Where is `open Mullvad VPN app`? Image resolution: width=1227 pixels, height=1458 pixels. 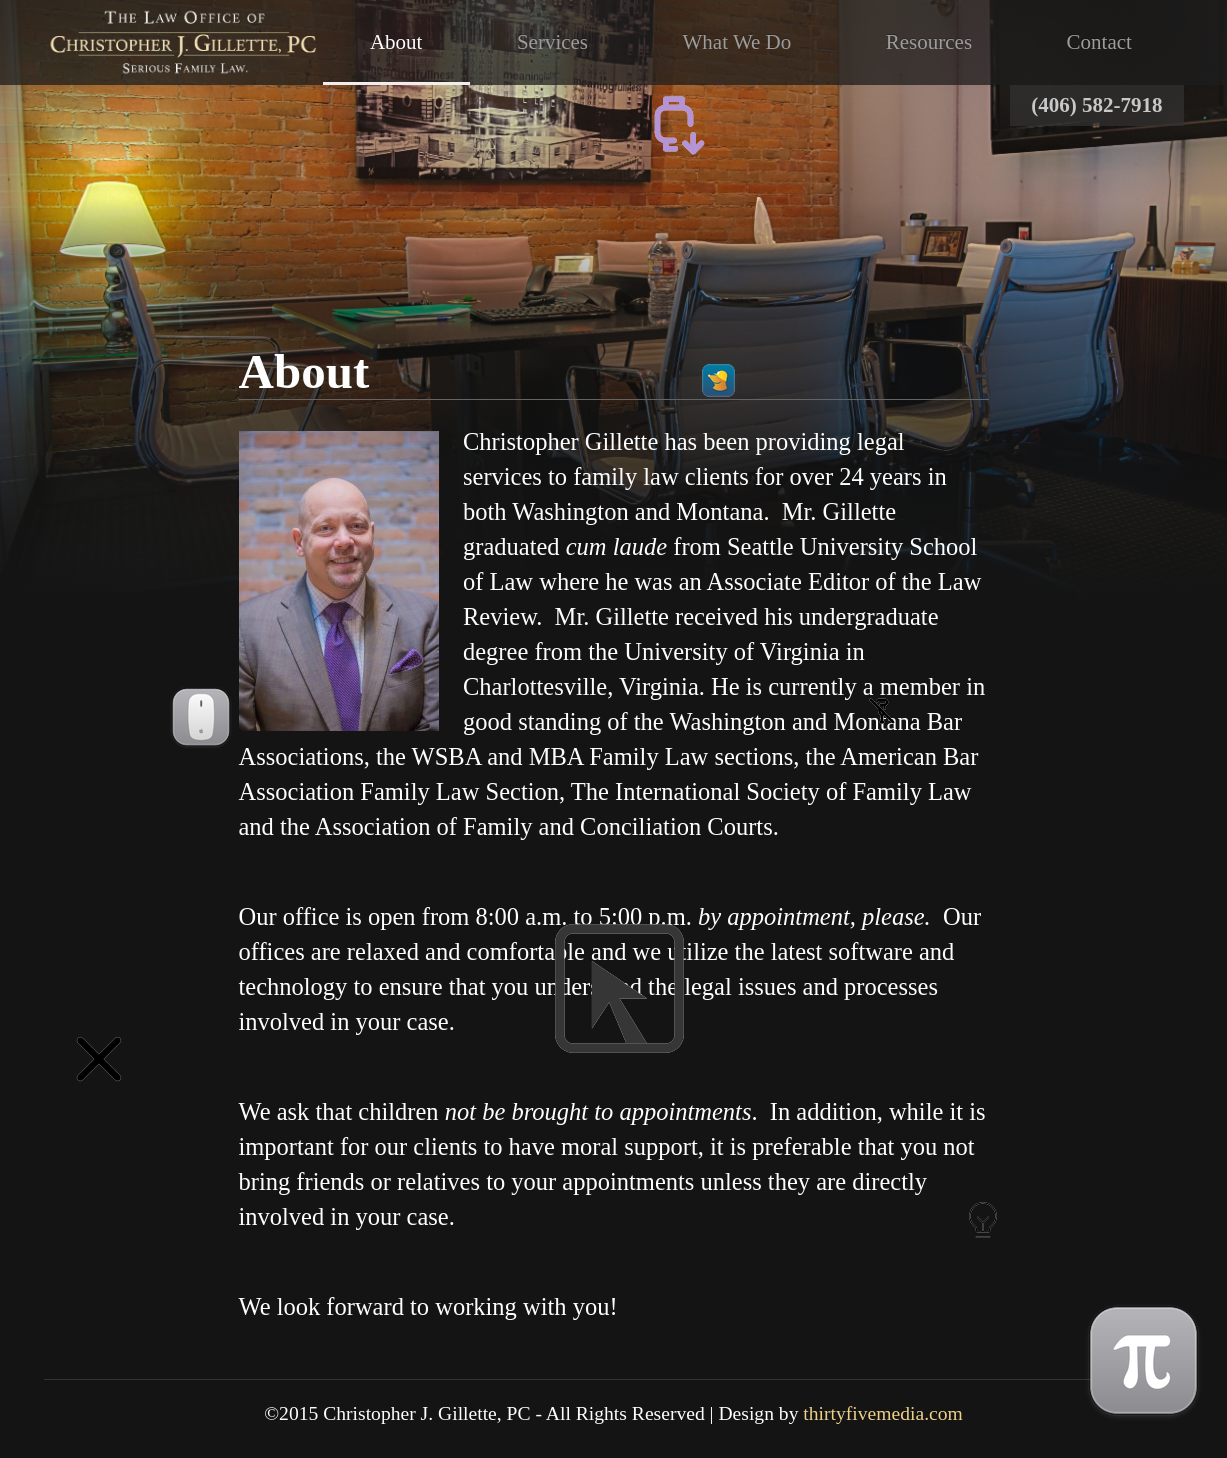 open Mullvad VPN app is located at coordinates (718, 380).